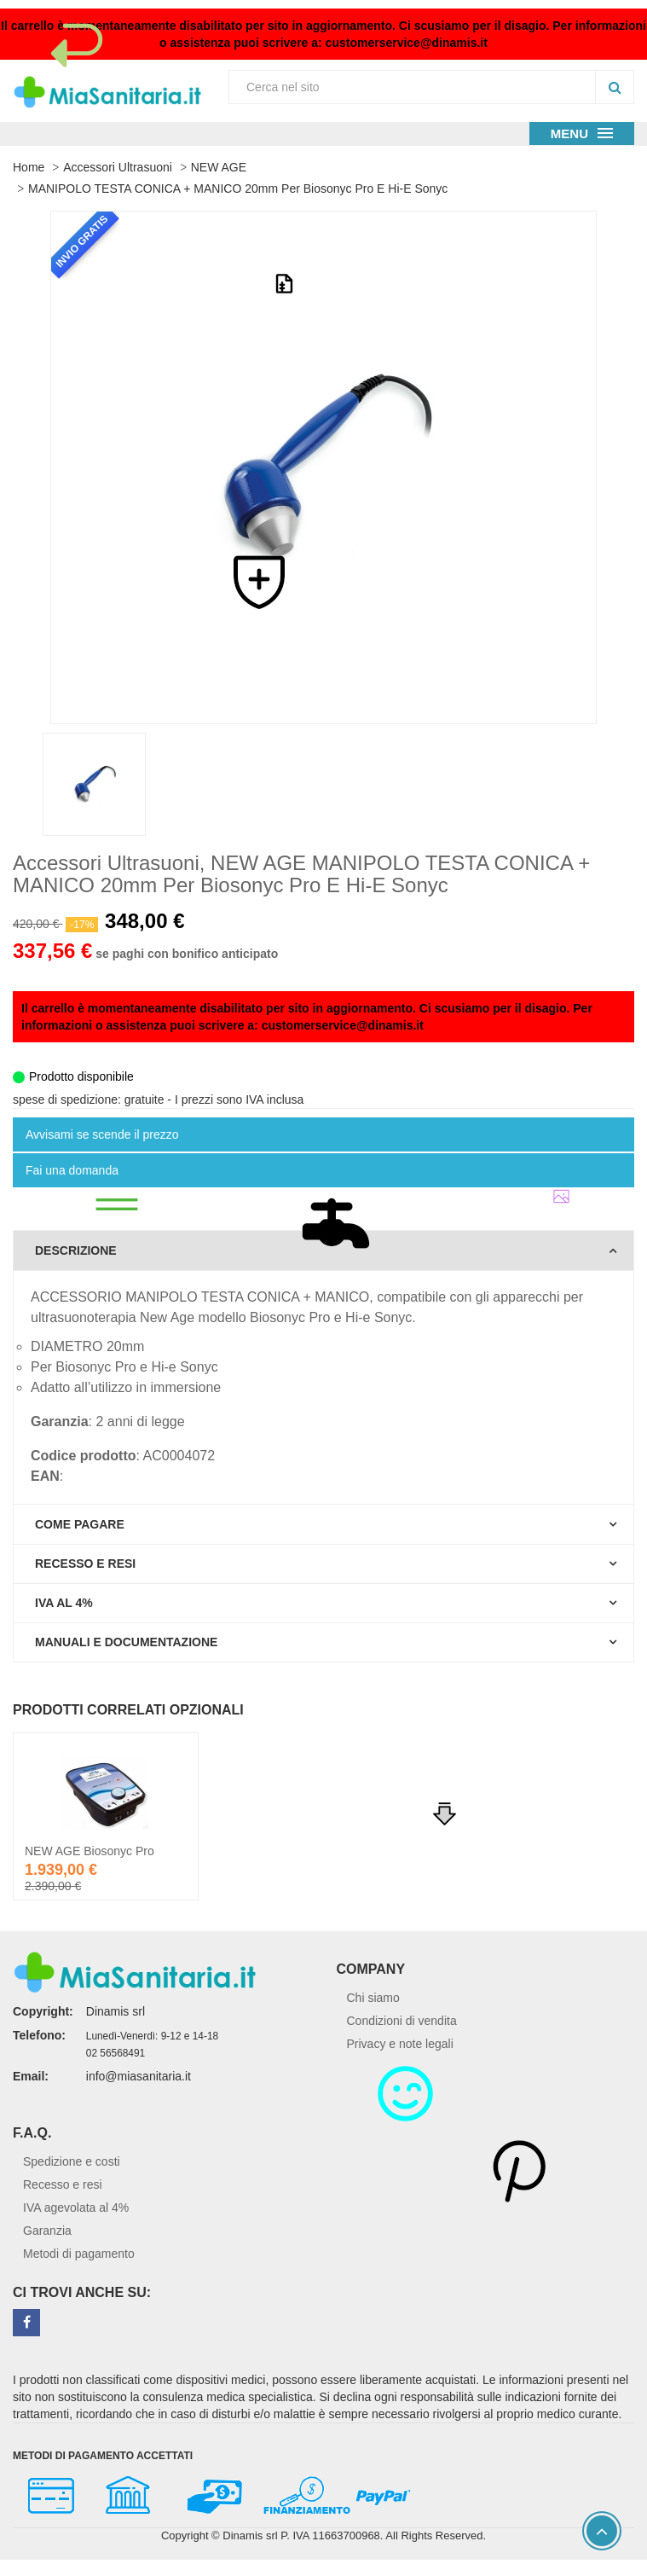 The image size is (647, 2576). What do you see at coordinates (336, 1227) in the screenshot?
I see `access water or plumbing settings` at bounding box center [336, 1227].